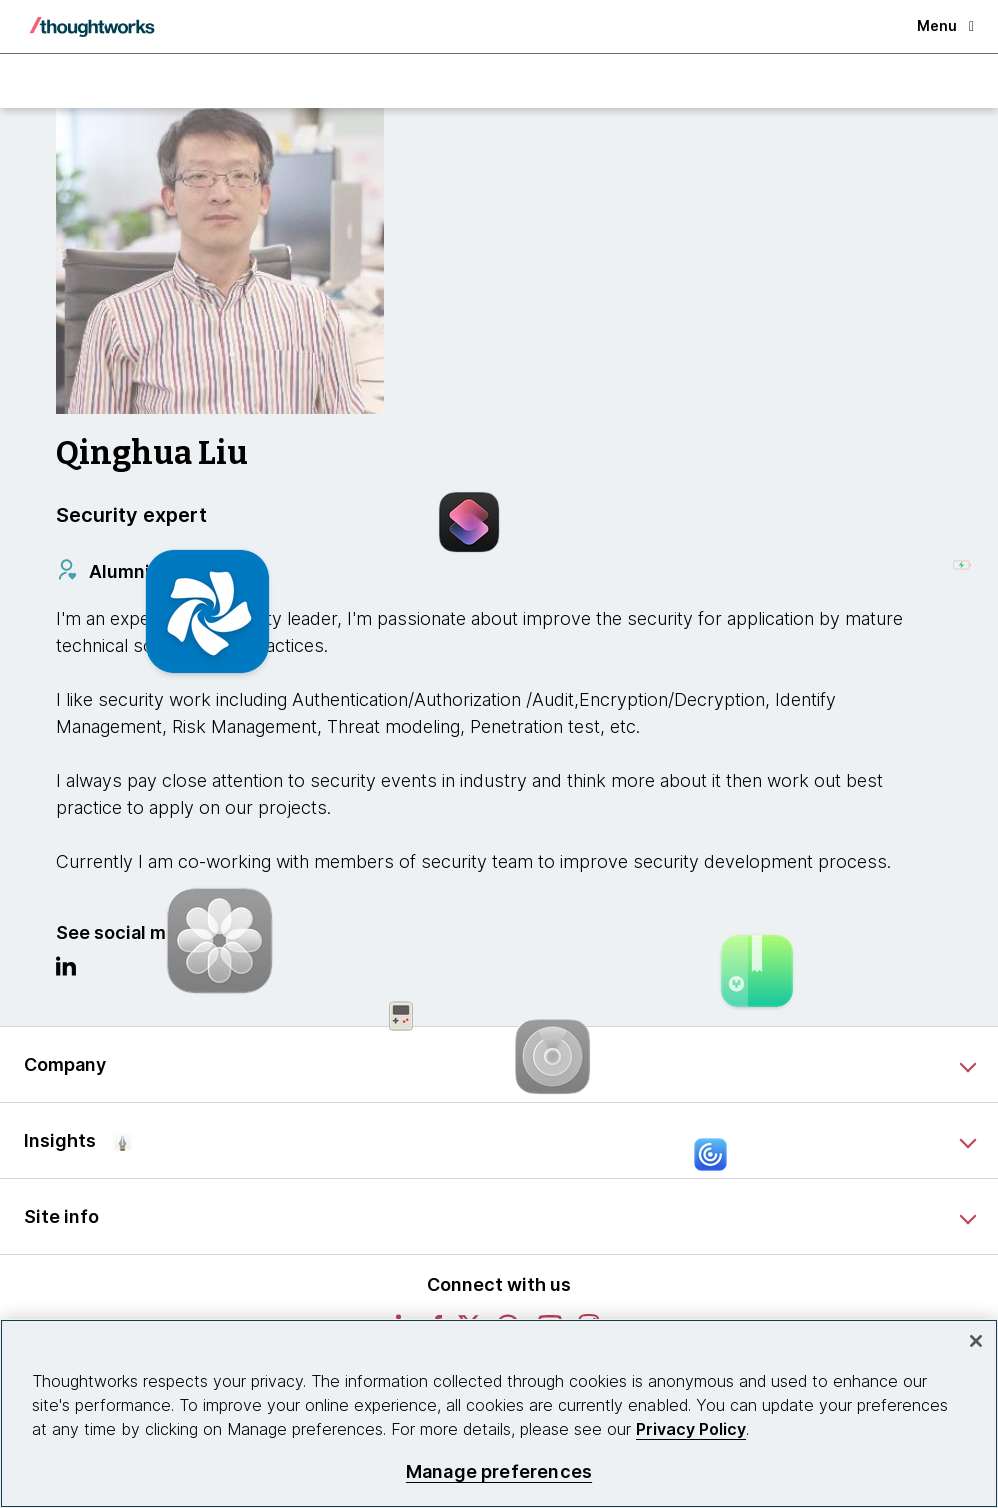 The image size is (998, 1508). Describe the element at coordinates (401, 1016) in the screenshot. I see `open the games app or game store` at that location.